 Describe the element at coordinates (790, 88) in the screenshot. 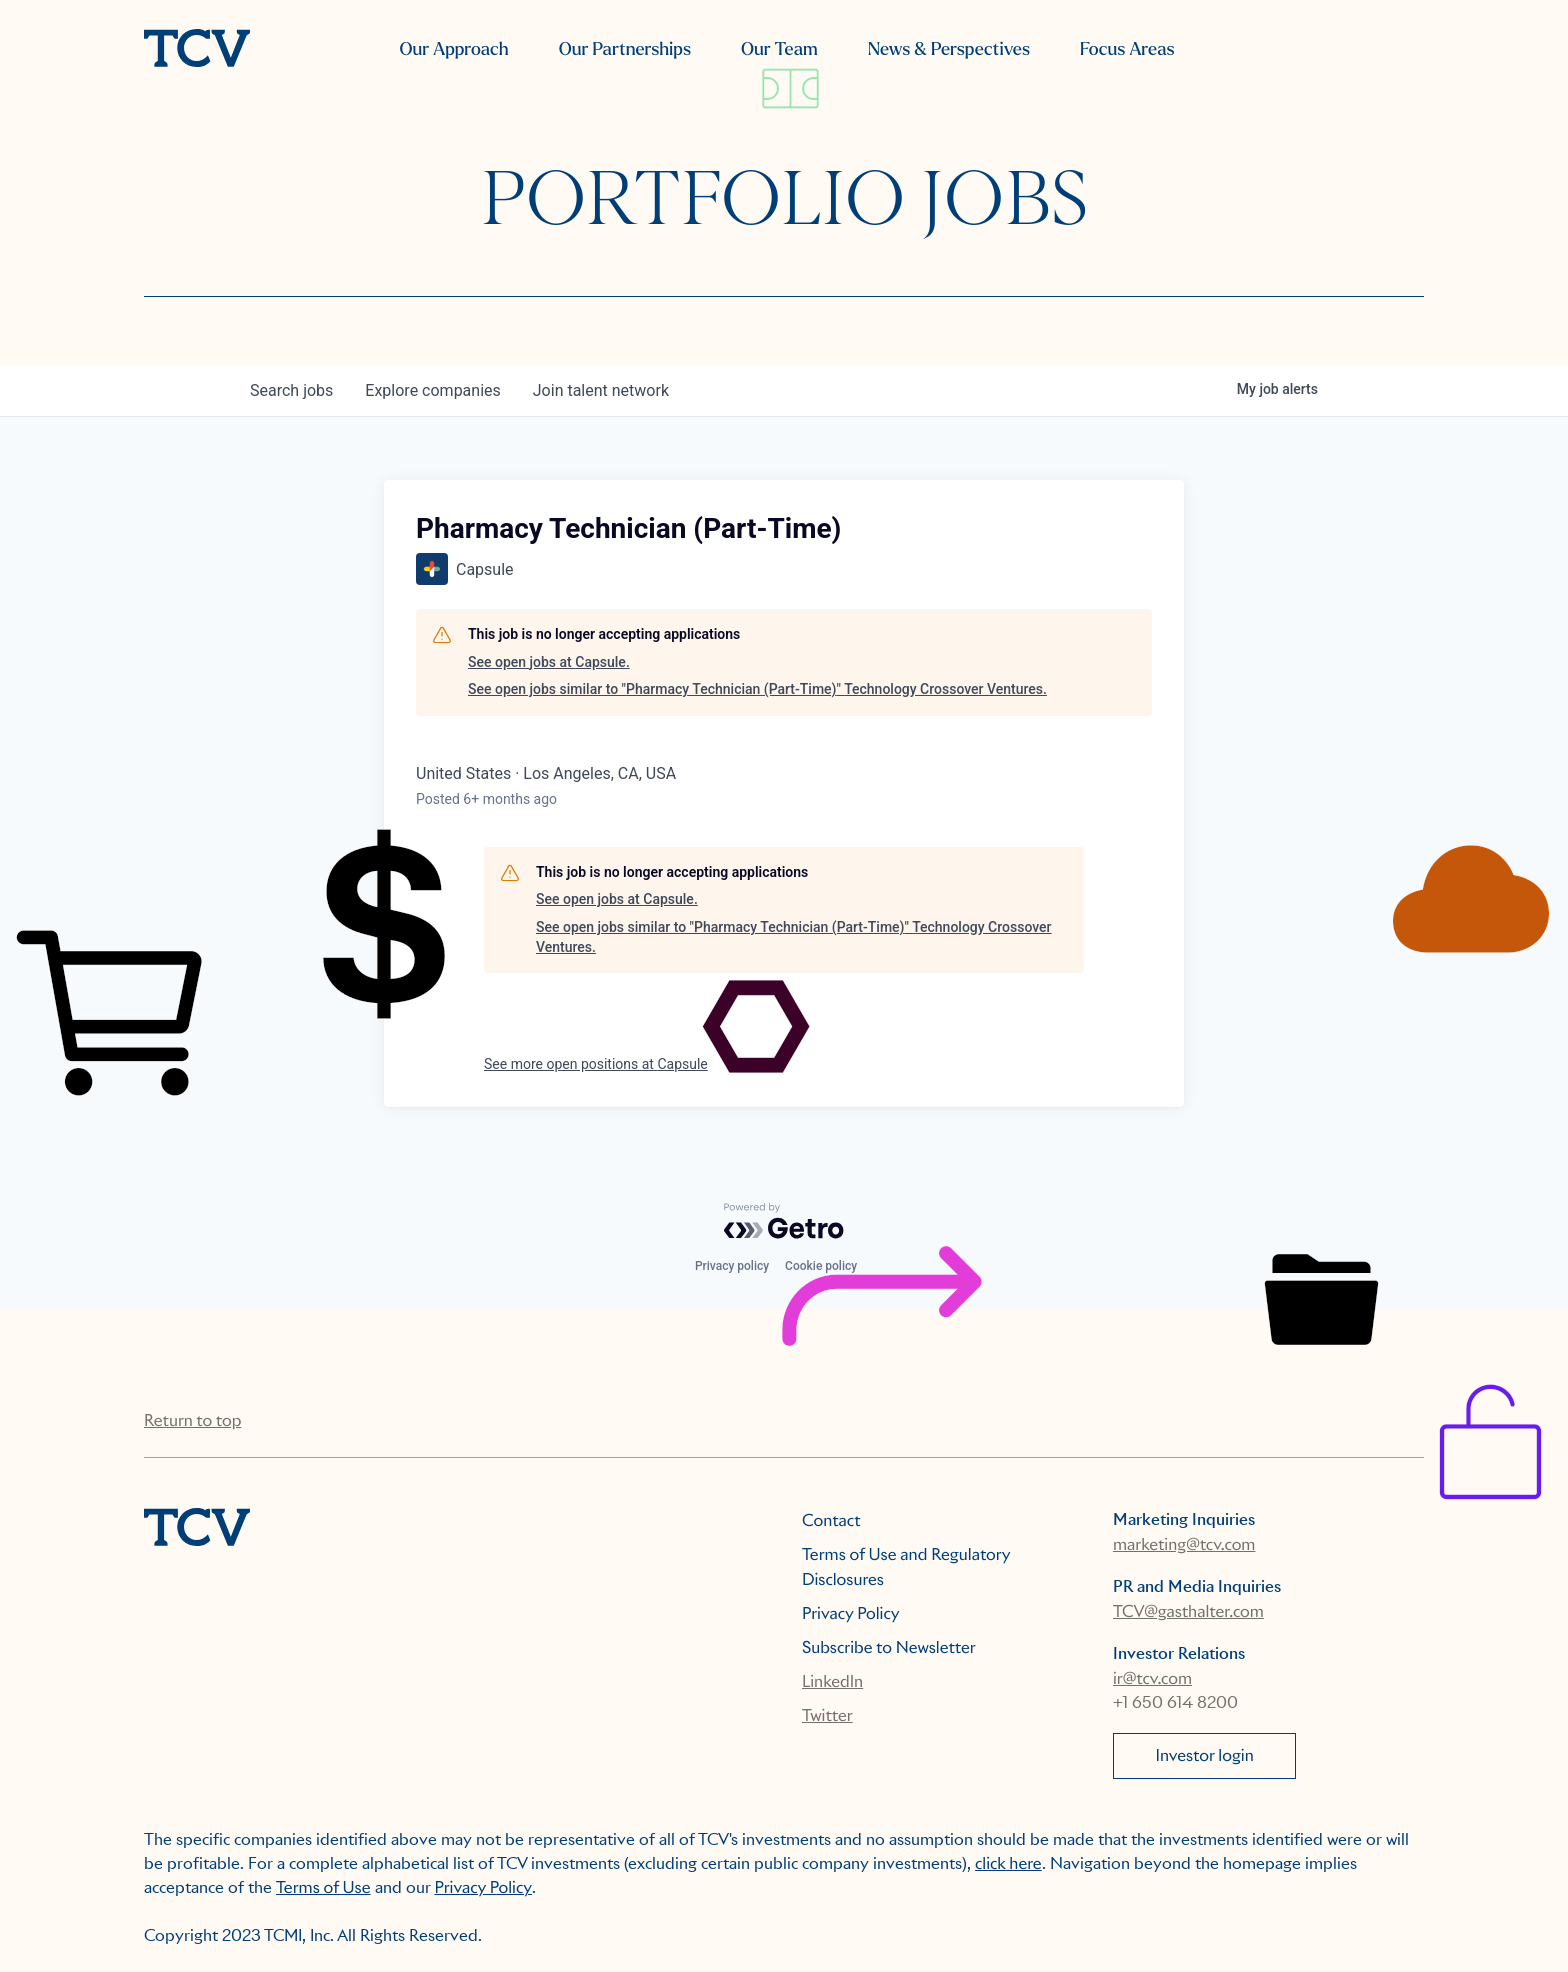

I see `view basketball court availability` at that location.